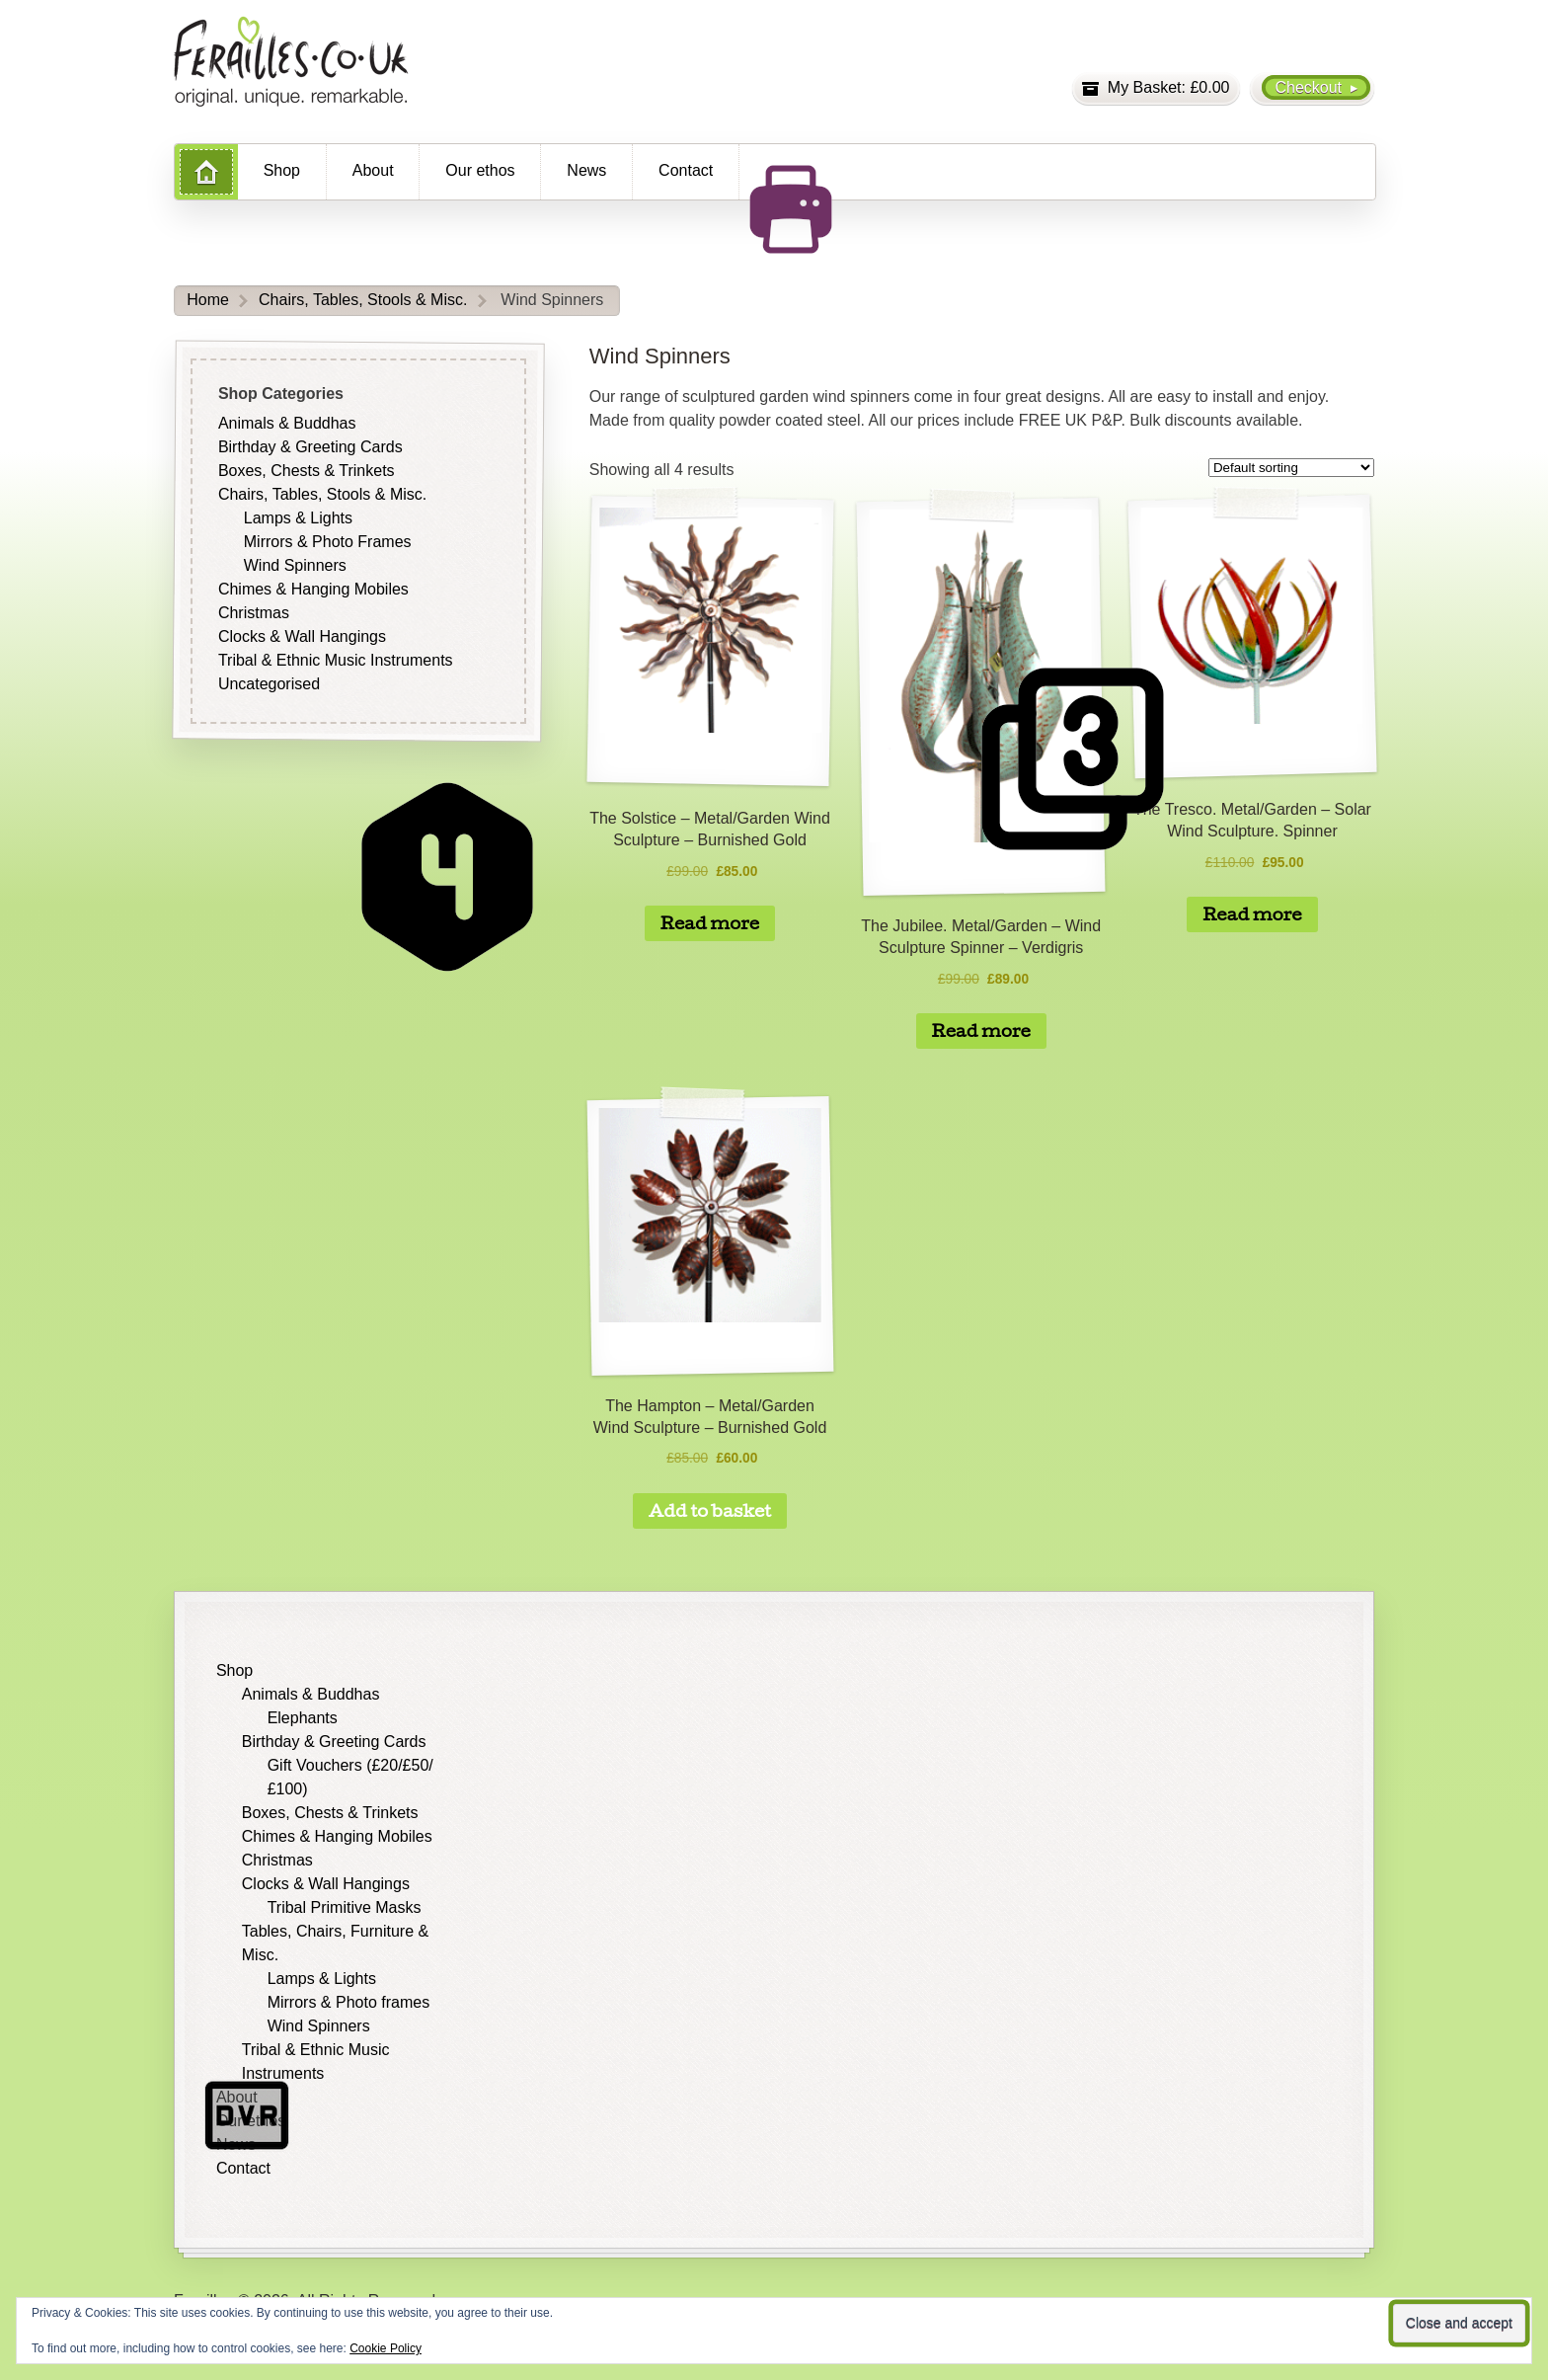 Image resolution: width=1548 pixels, height=2380 pixels. What do you see at coordinates (447, 877) in the screenshot?
I see `step 4 in a multi-step process` at bounding box center [447, 877].